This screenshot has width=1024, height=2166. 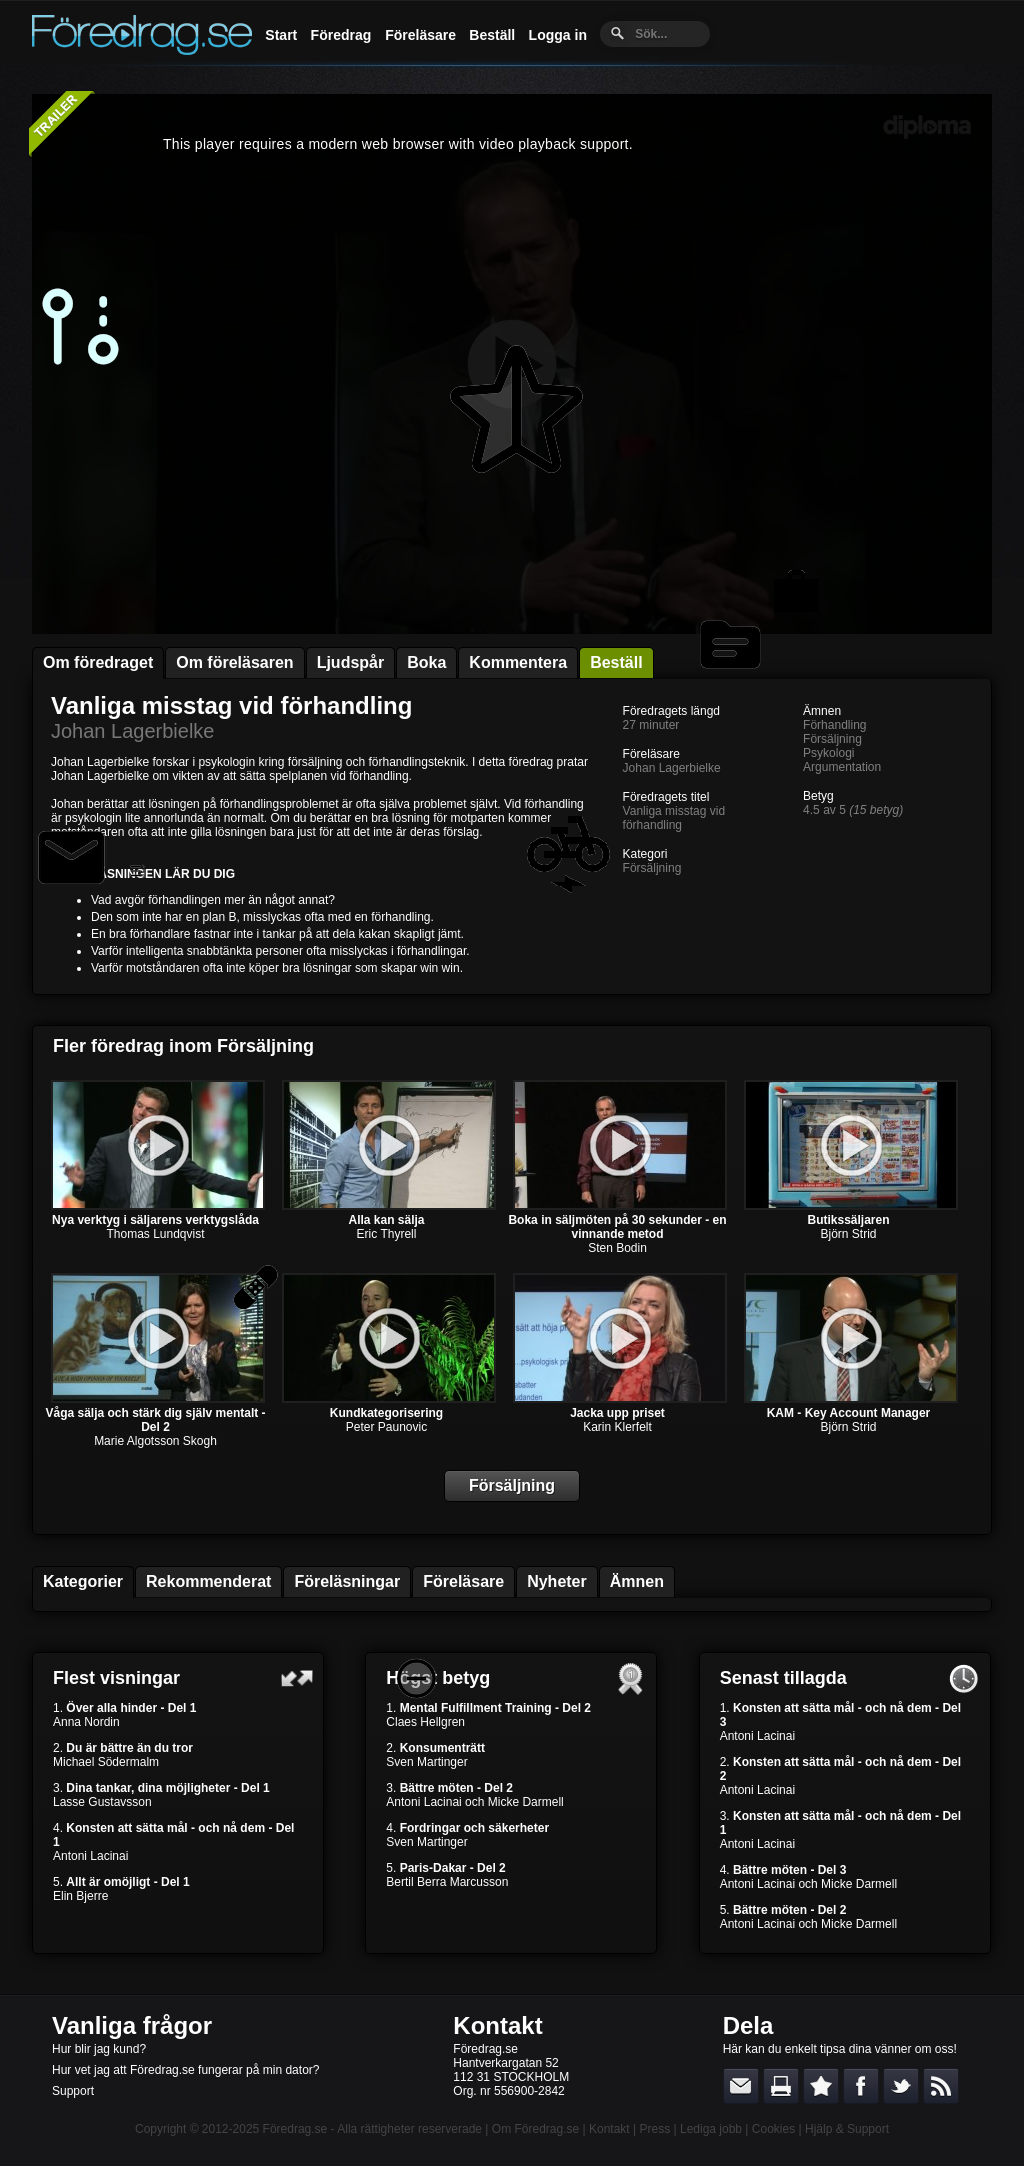 What do you see at coordinates (80, 326) in the screenshot?
I see `indicates a draft pull request awaiting completion` at bounding box center [80, 326].